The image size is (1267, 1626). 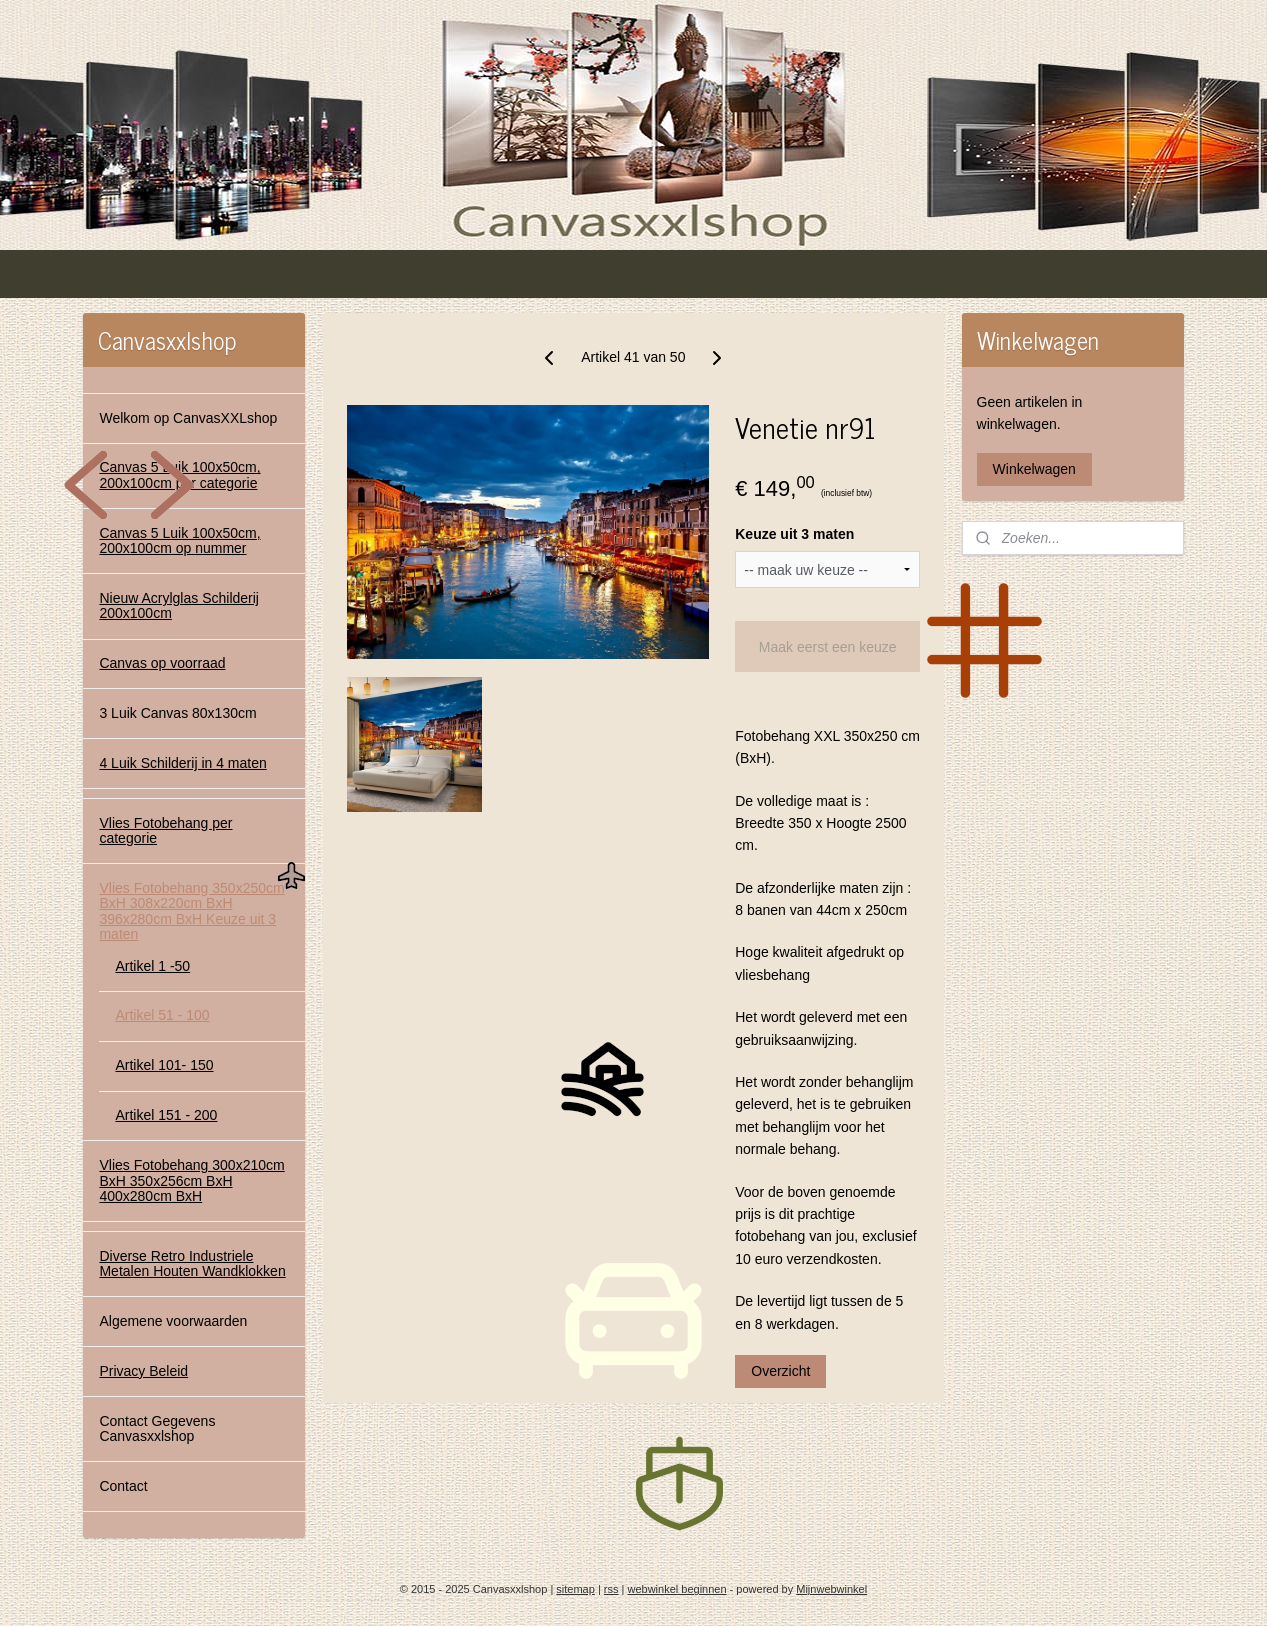 I want to click on access farm or agricultural settings, so click(x=602, y=1080).